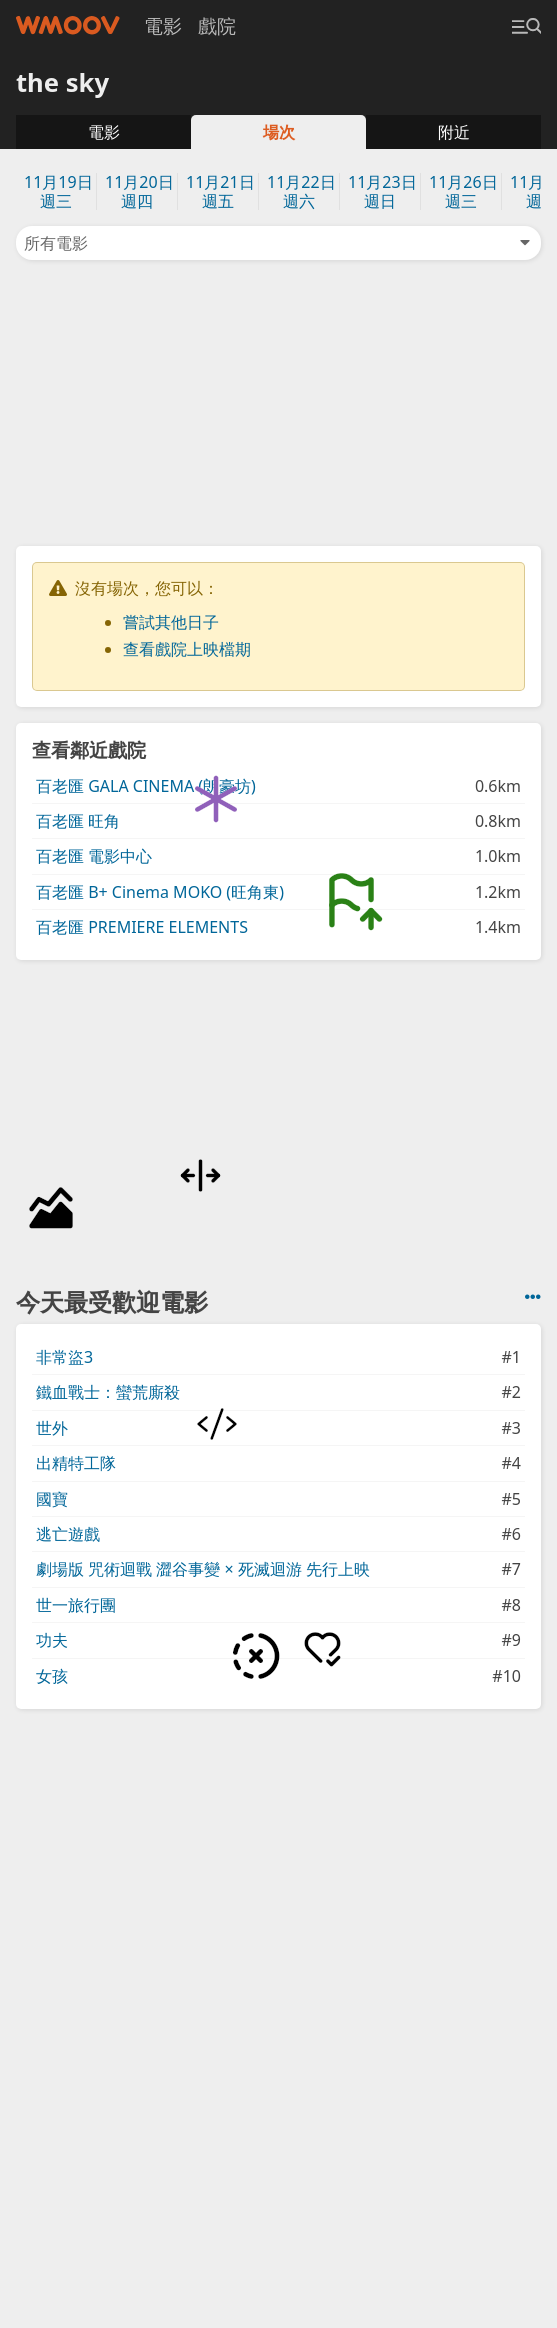 The width and height of the screenshot is (557, 2328). I want to click on indicates a required field in a form, so click(216, 799).